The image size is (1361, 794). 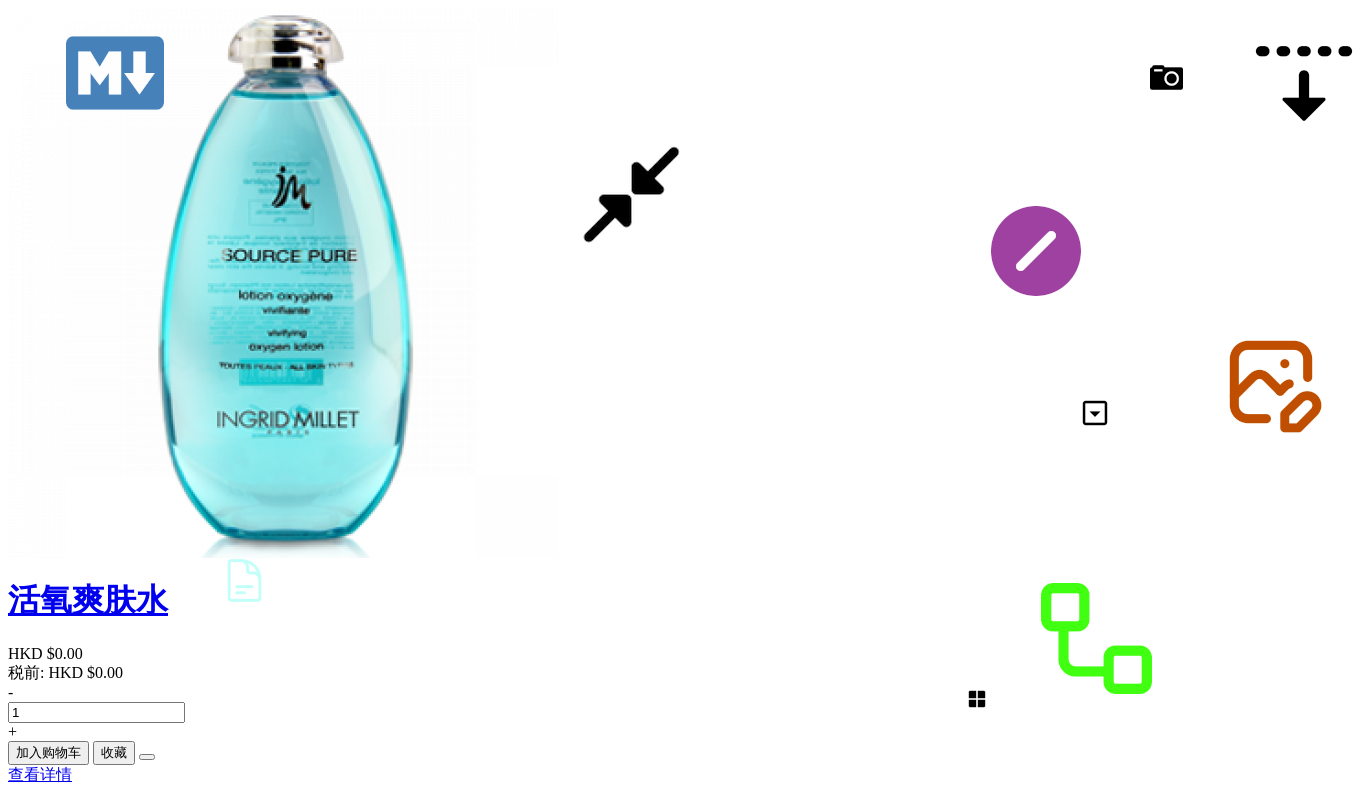 I want to click on indicates markdown formatting is supported, so click(x=115, y=73).